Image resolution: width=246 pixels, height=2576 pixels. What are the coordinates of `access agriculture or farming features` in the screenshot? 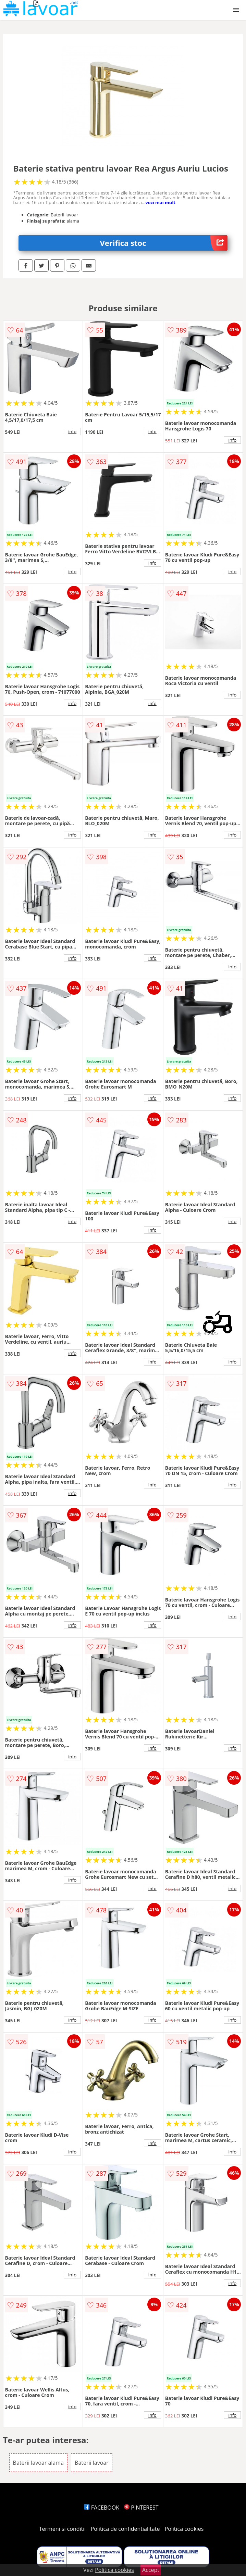 It's located at (218, 1323).